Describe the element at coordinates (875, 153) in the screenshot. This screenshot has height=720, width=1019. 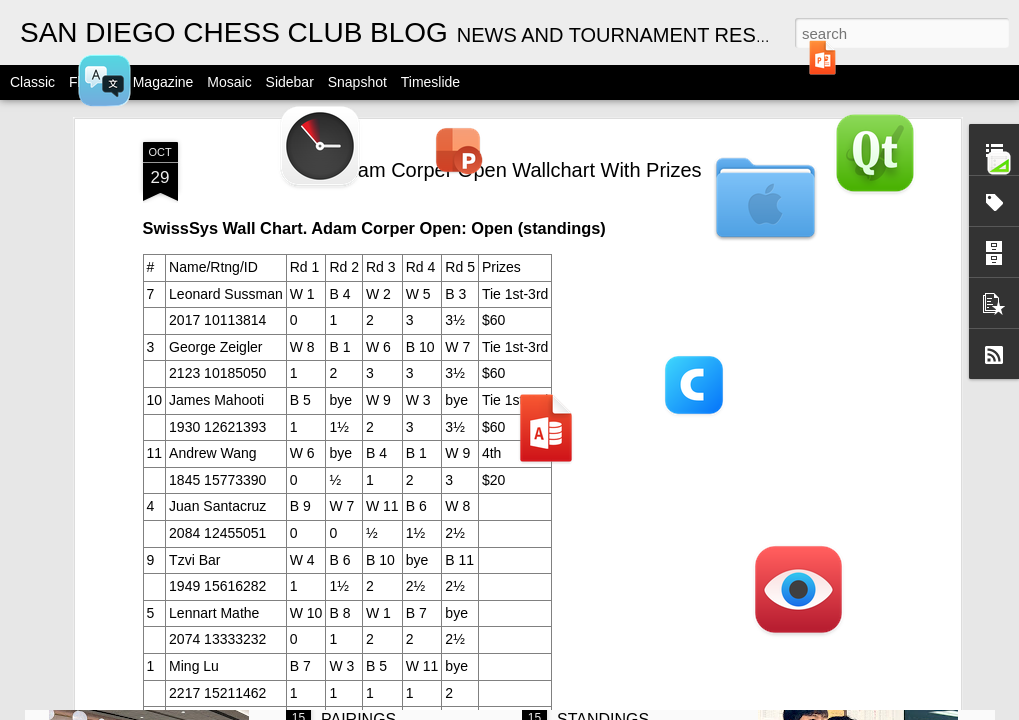
I see `open Qt Designer application` at that location.